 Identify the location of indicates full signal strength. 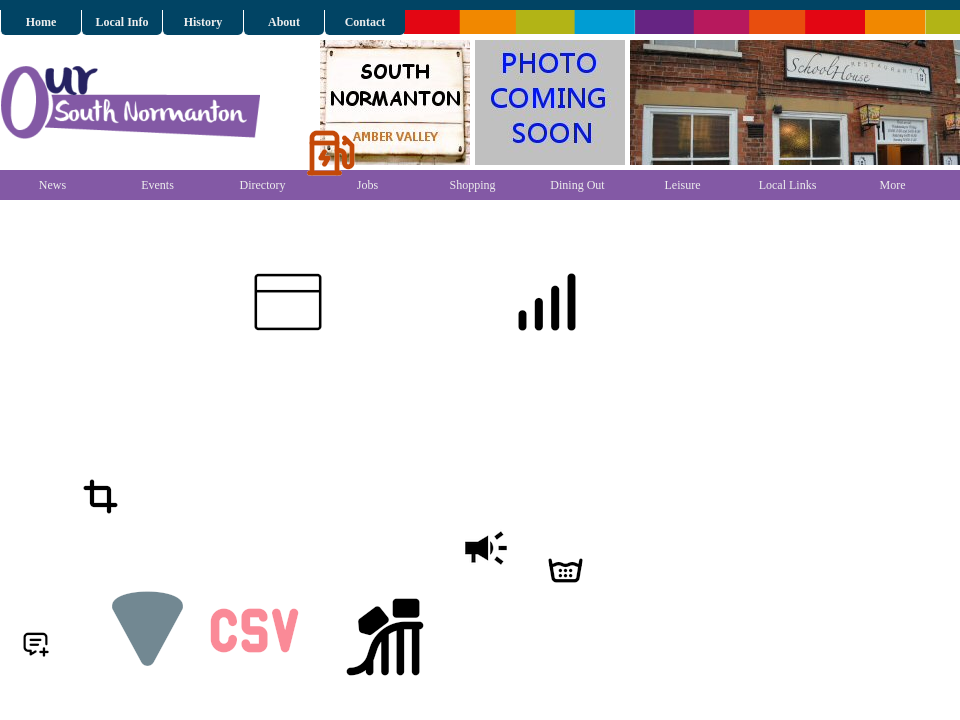
(547, 302).